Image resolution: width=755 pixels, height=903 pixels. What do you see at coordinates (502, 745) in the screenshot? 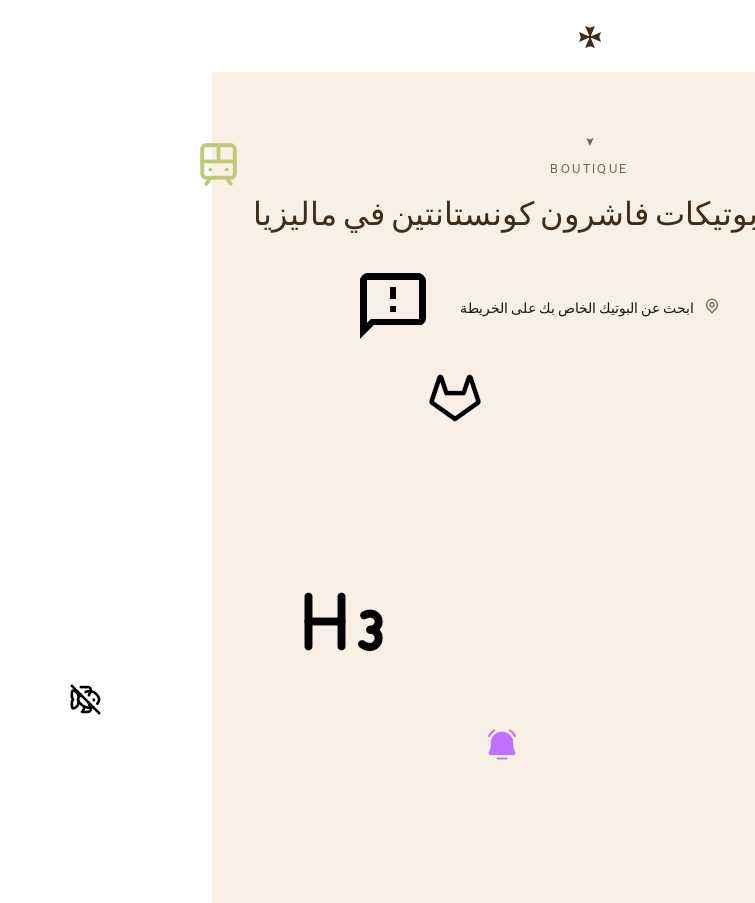
I see `indicates active notifications or alerts` at bounding box center [502, 745].